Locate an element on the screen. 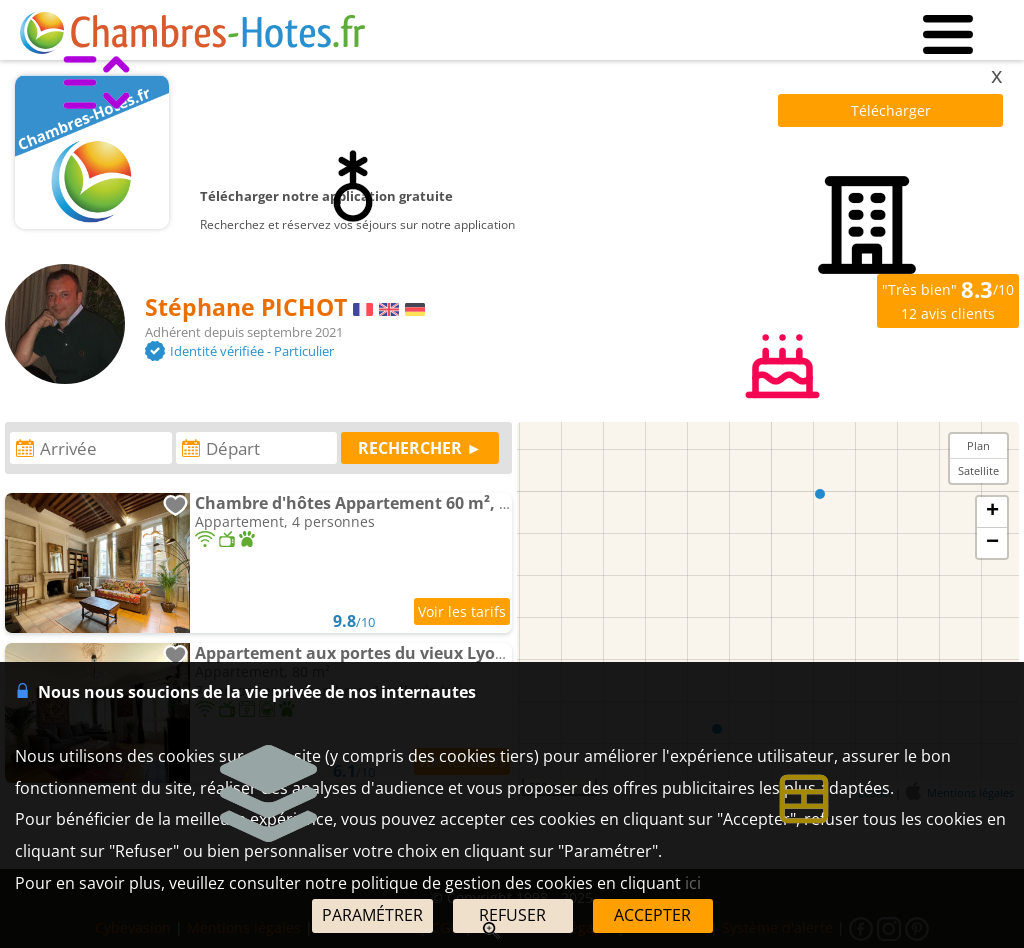 The image size is (1024, 948). indicates a birthday or celebration is located at coordinates (782, 364).